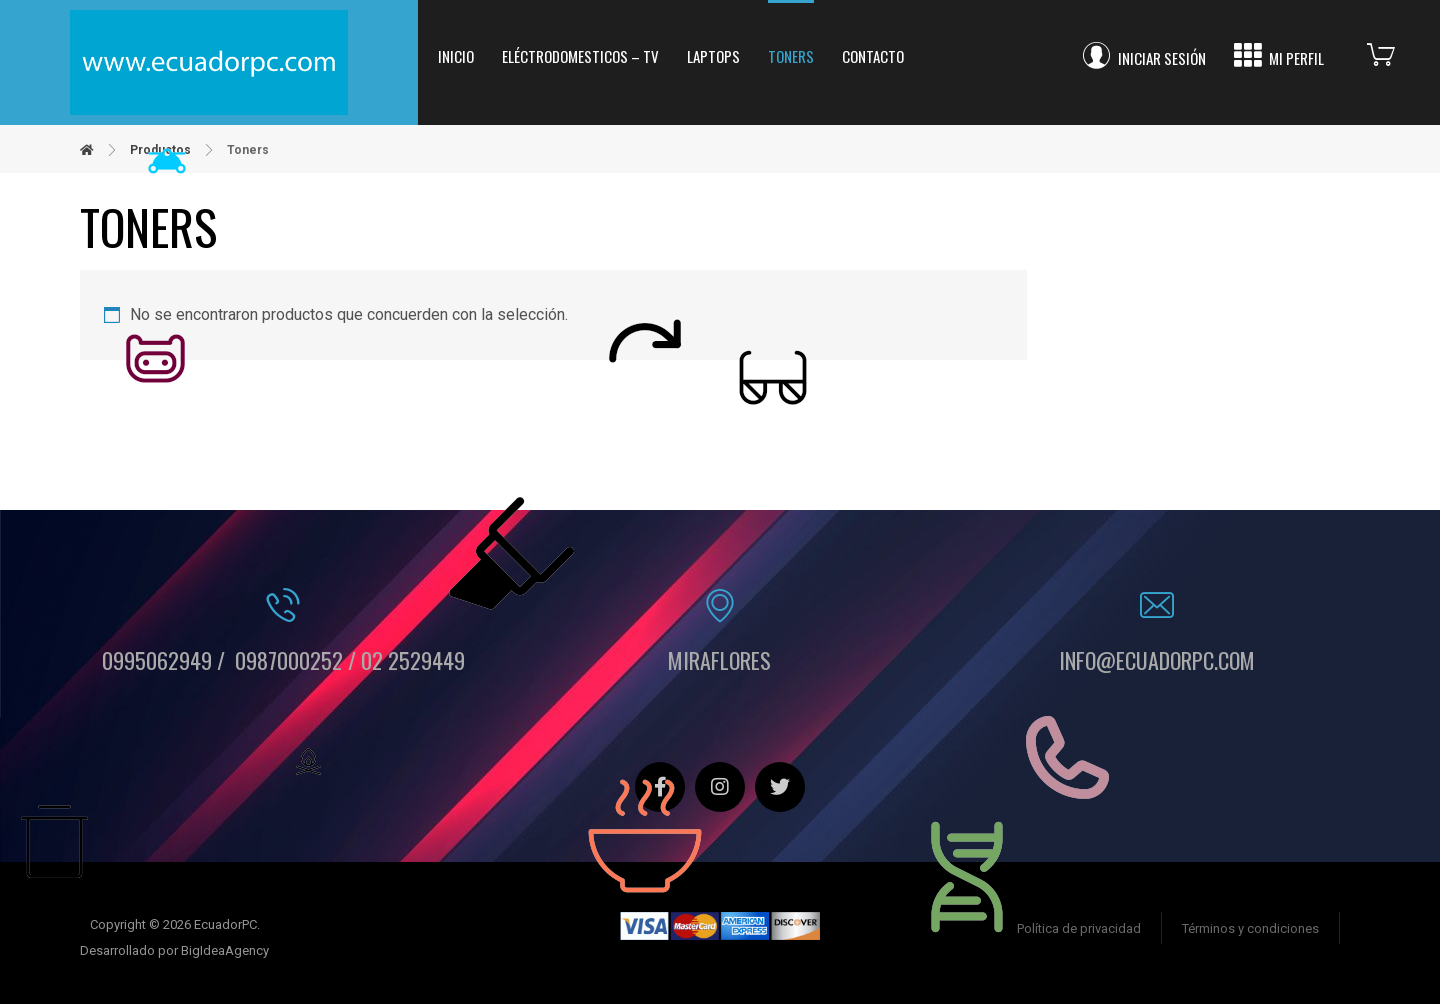 The height and width of the screenshot is (1004, 1440). What do you see at coordinates (645, 836) in the screenshot?
I see `view hot food or soup options` at bounding box center [645, 836].